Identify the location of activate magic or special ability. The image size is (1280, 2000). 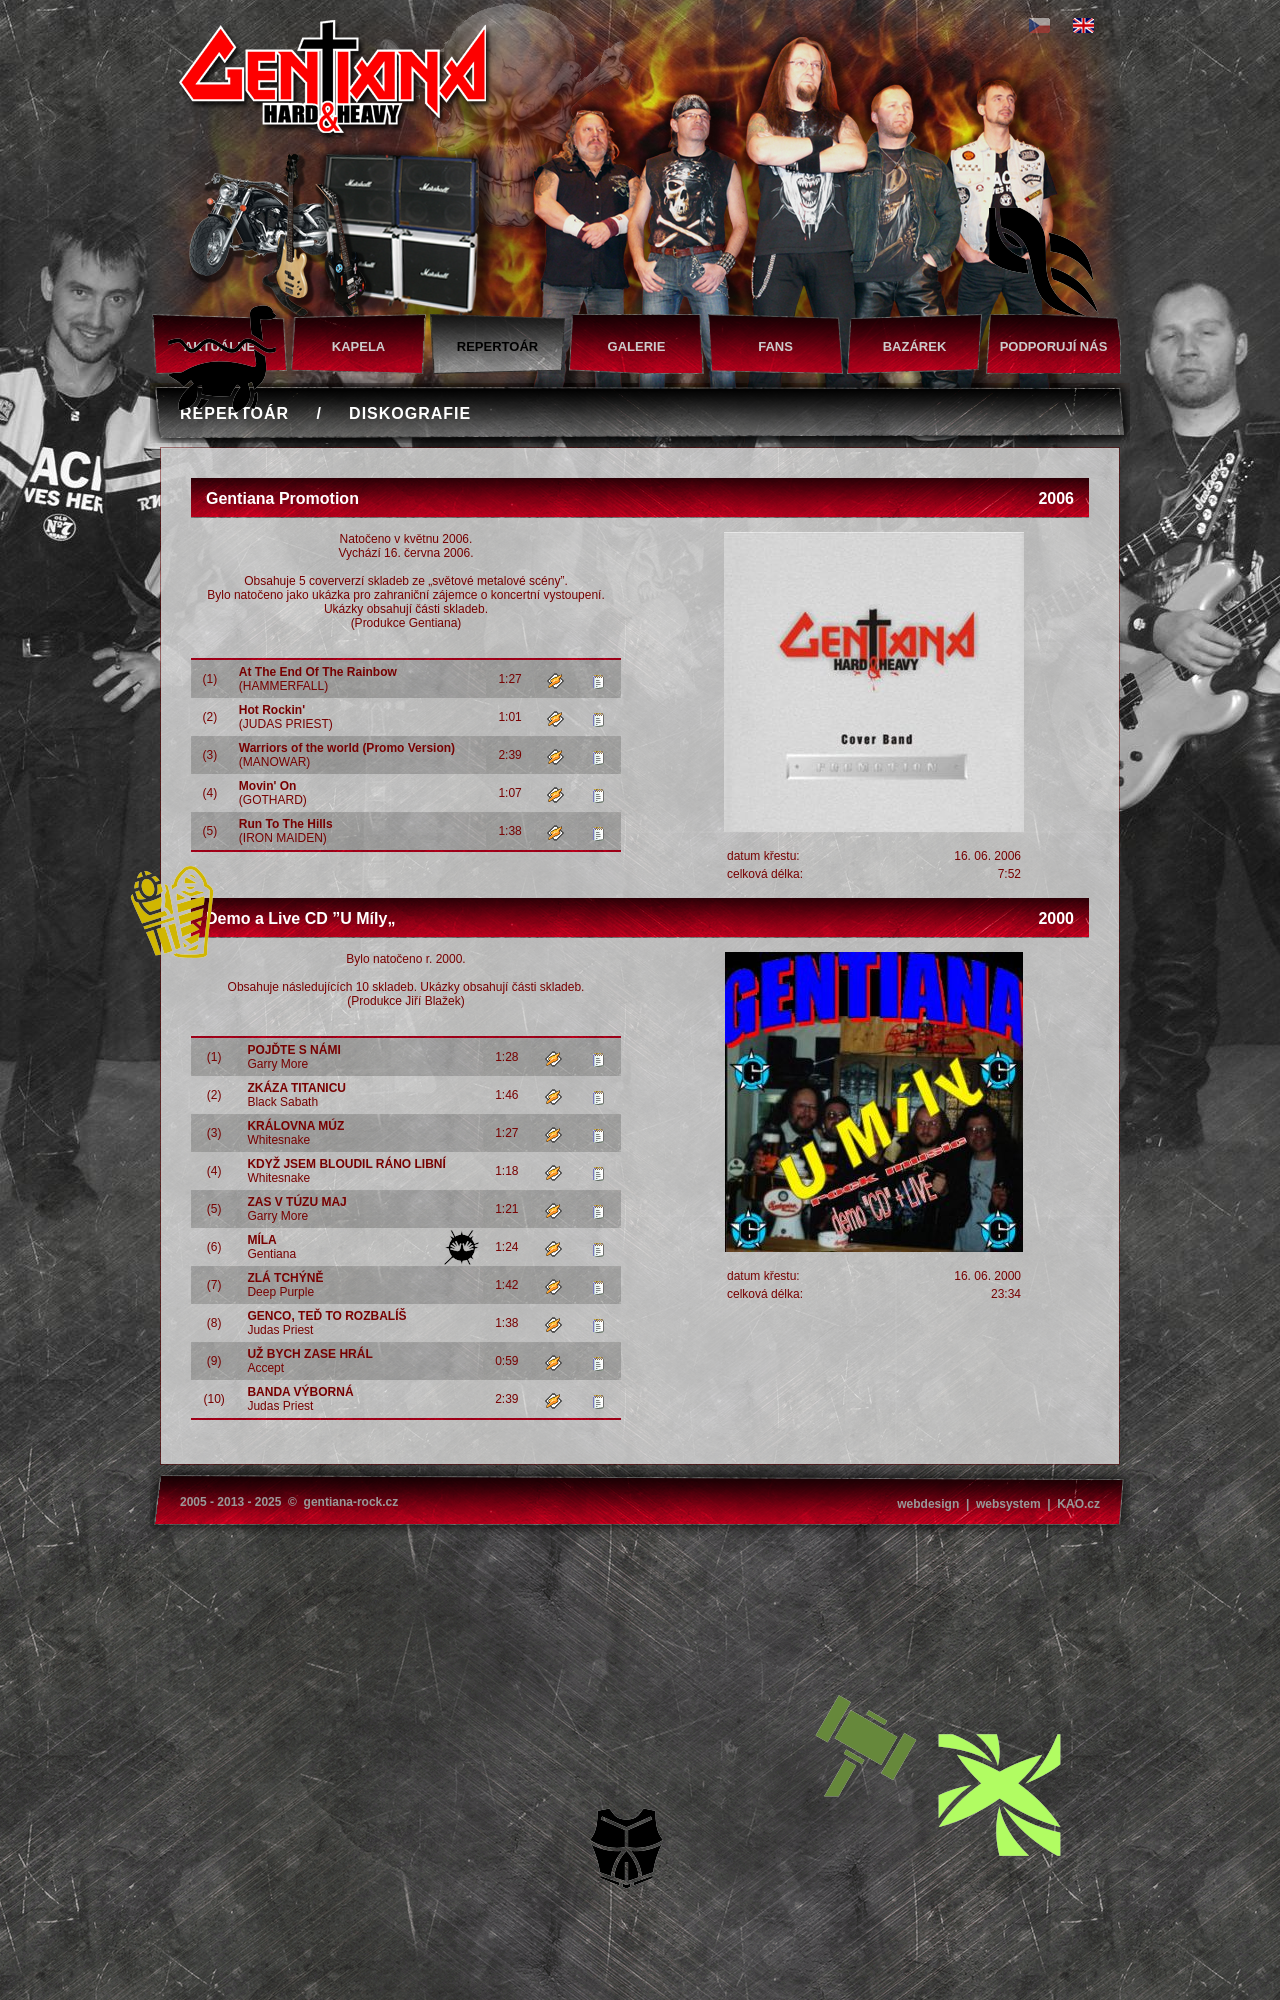
(461, 1247).